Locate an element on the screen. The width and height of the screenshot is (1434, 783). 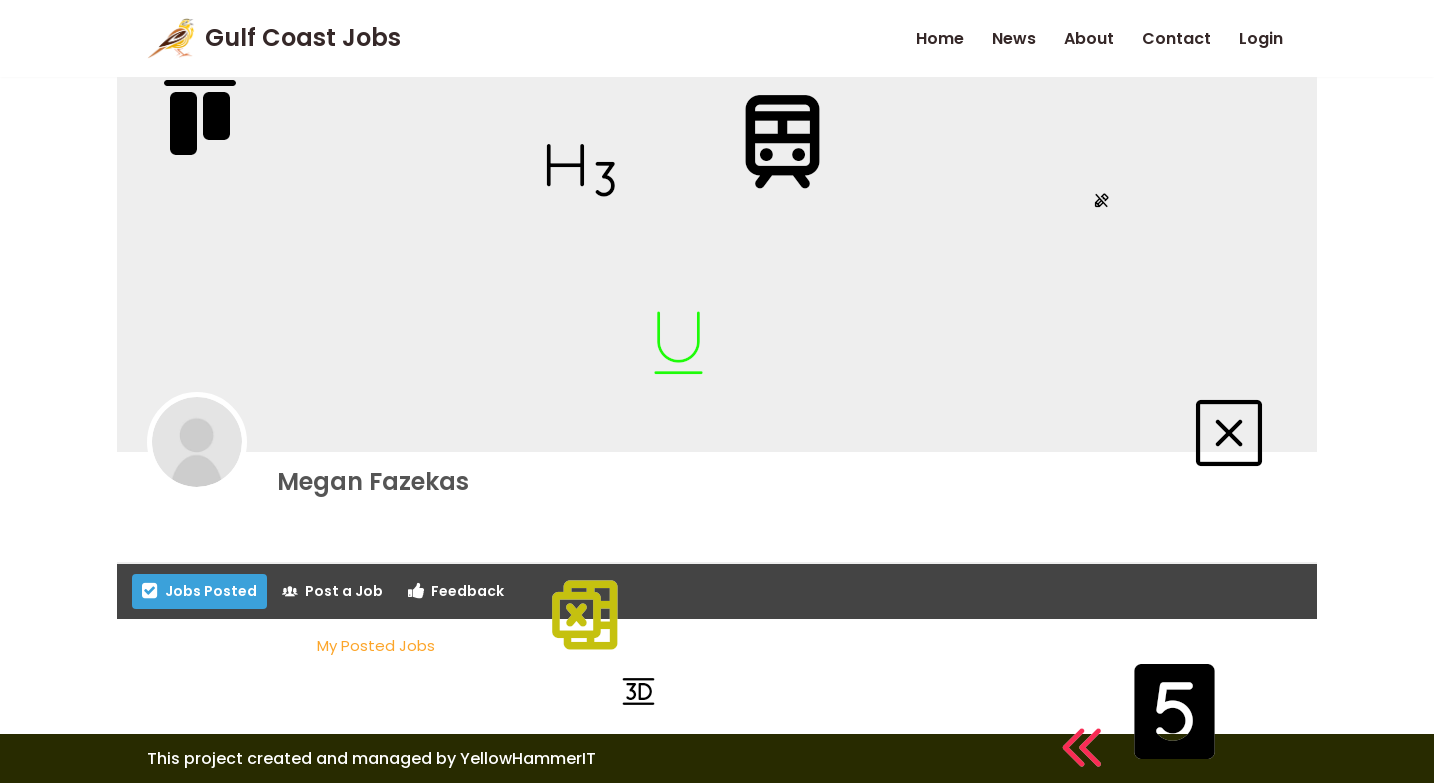
go back to the beginning is located at coordinates (1083, 747).